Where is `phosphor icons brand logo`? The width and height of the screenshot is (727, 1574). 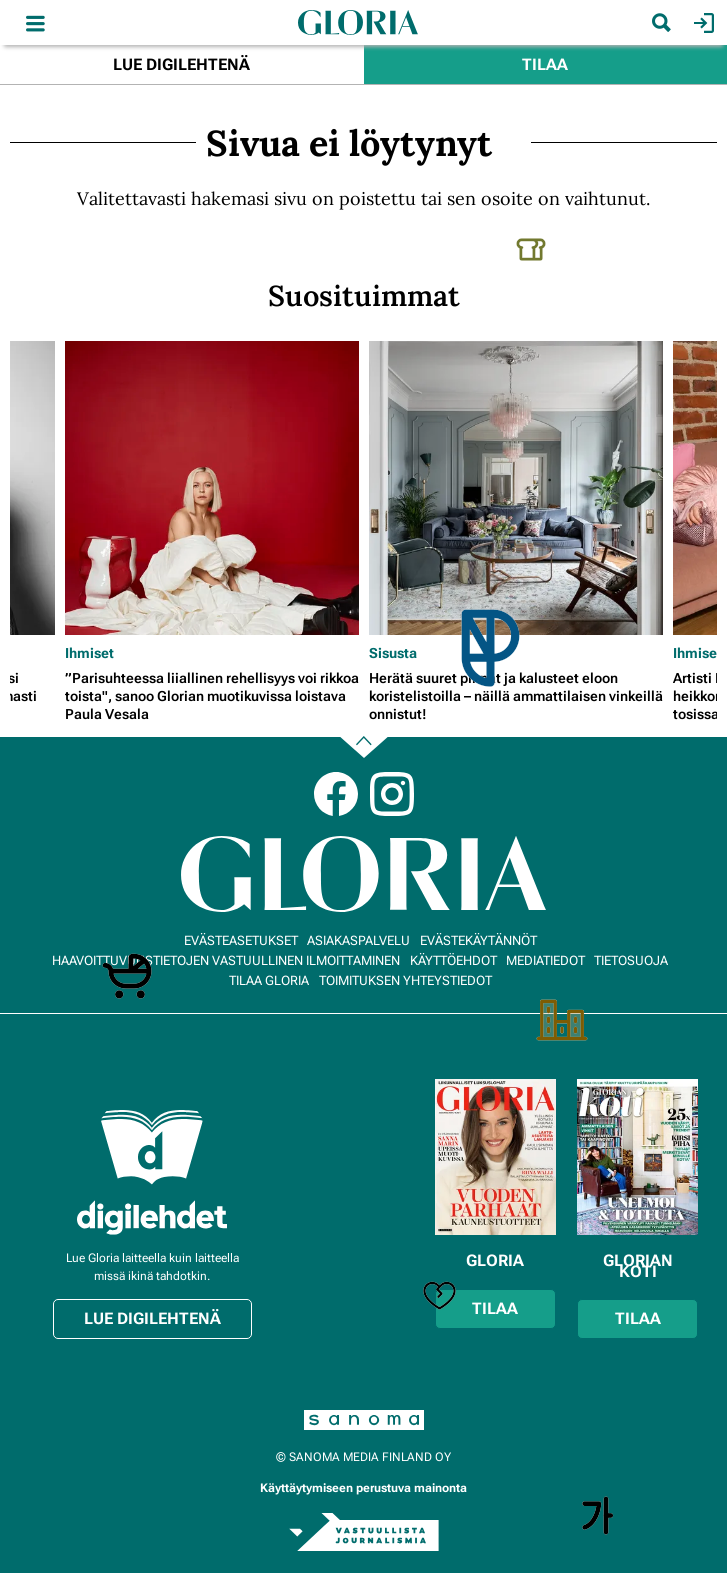 phosphor icons brand logo is located at coordinates (485, 644).